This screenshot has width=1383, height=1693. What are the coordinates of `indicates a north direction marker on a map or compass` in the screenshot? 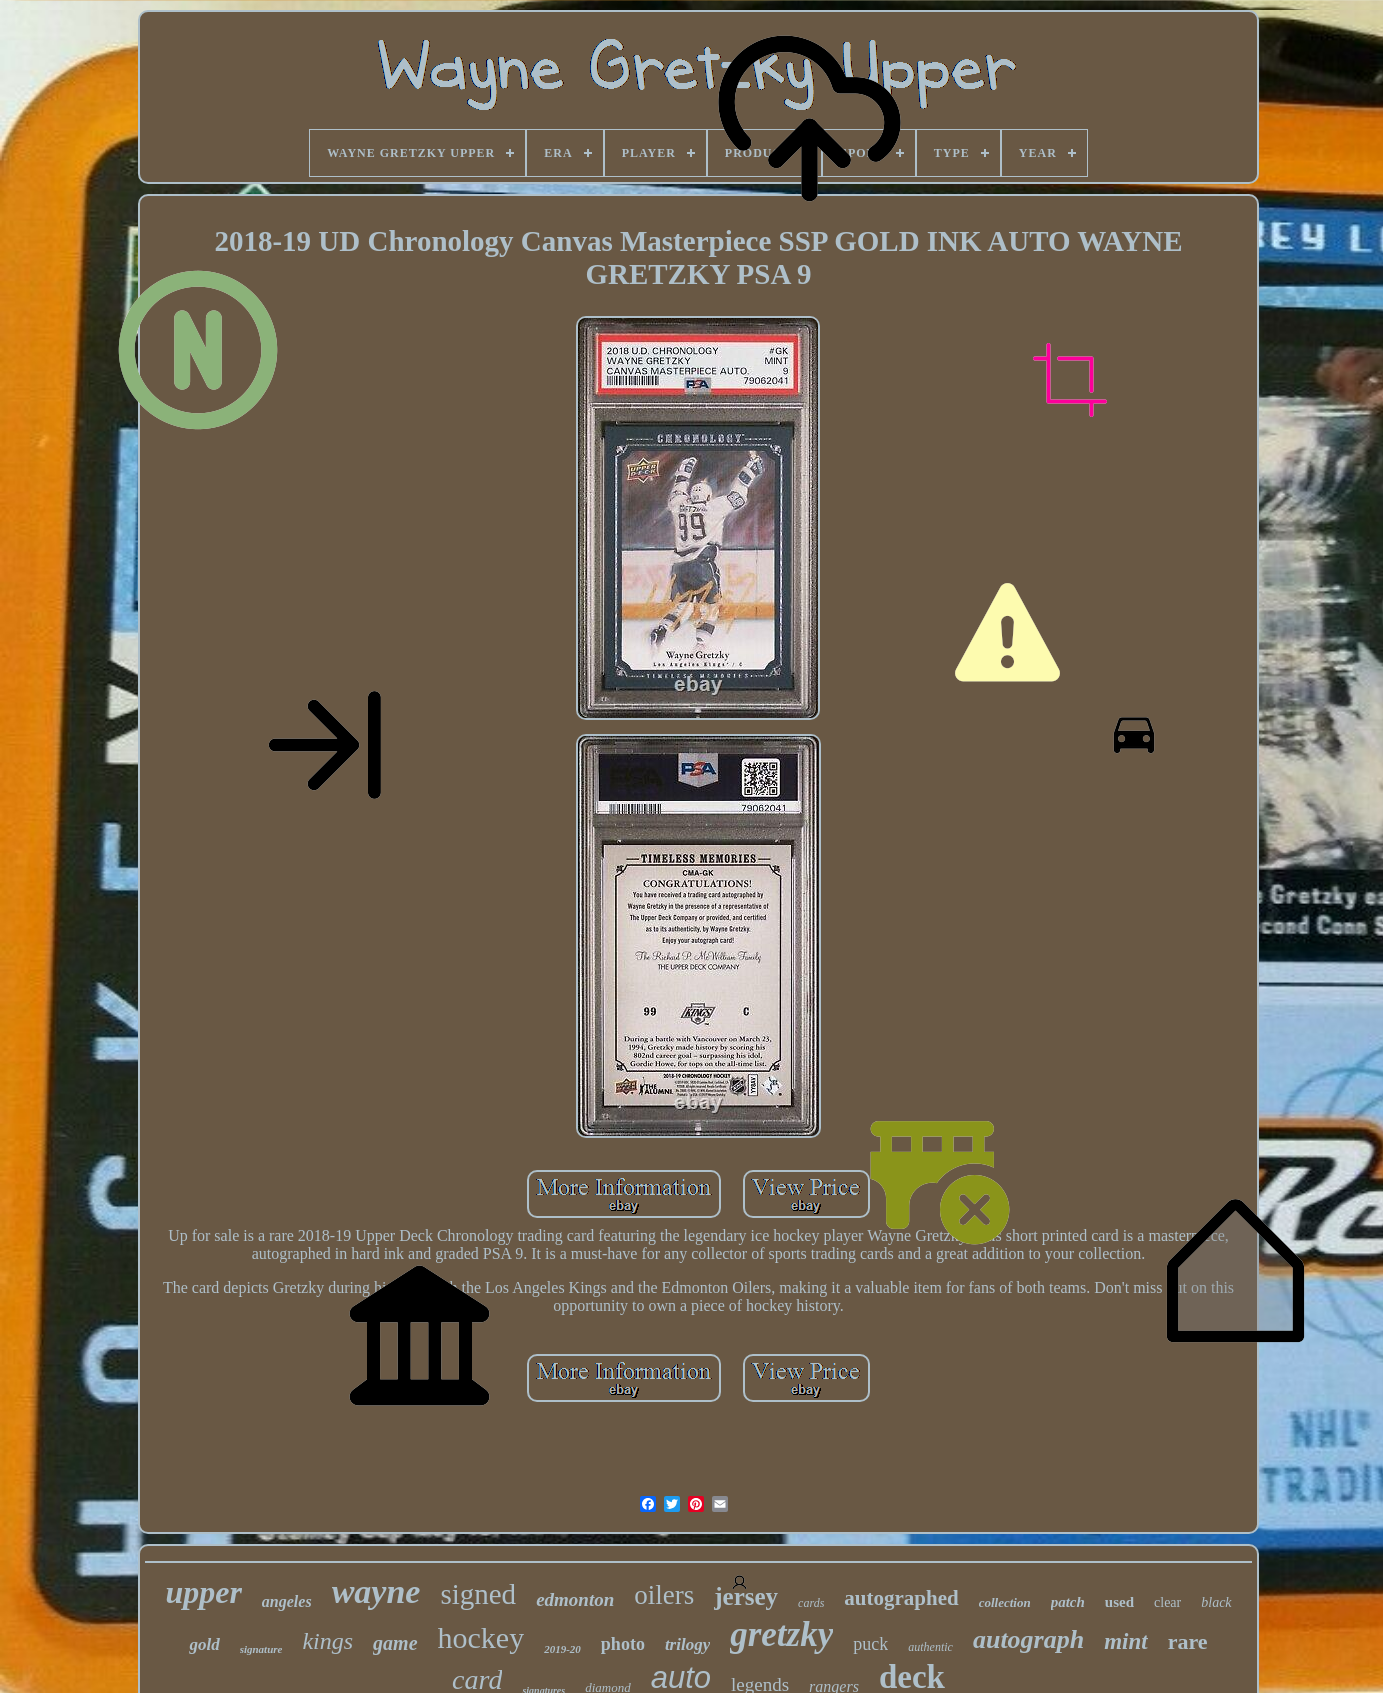 It's located at (198, 350).